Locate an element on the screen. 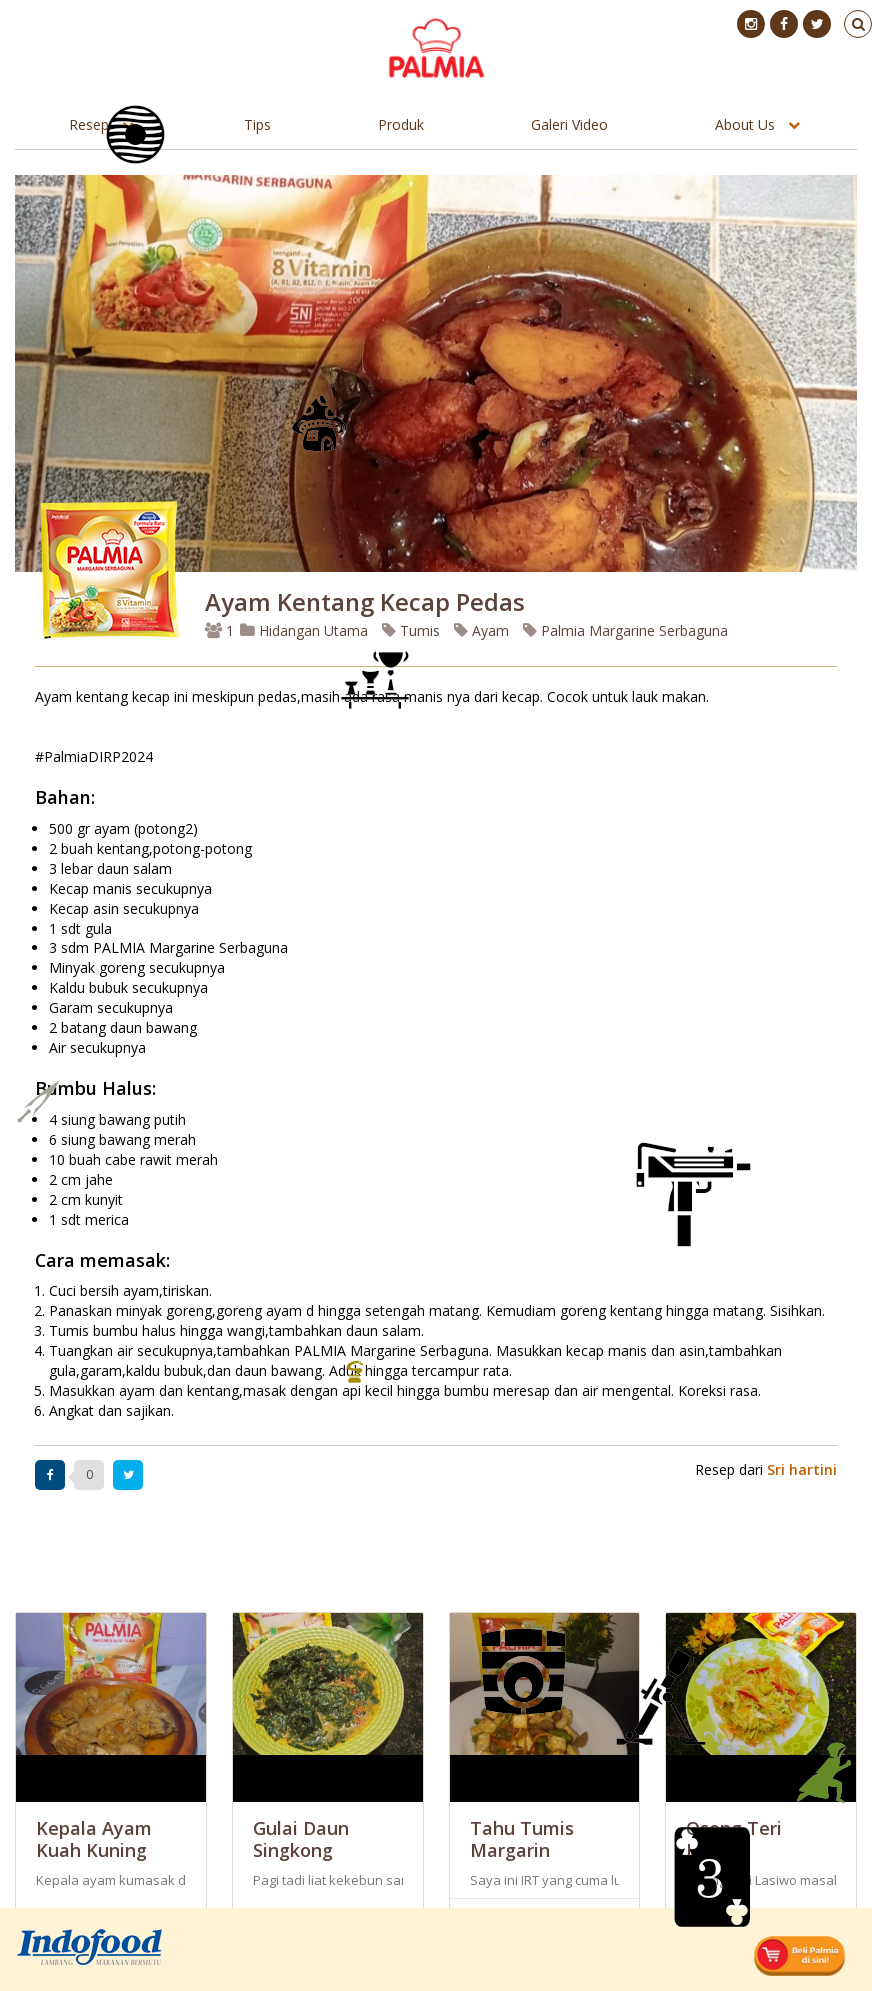 The height and width of the screenshot is (1991, 872). select submachine gun weapon in game is located at coordinates (693, 1194).